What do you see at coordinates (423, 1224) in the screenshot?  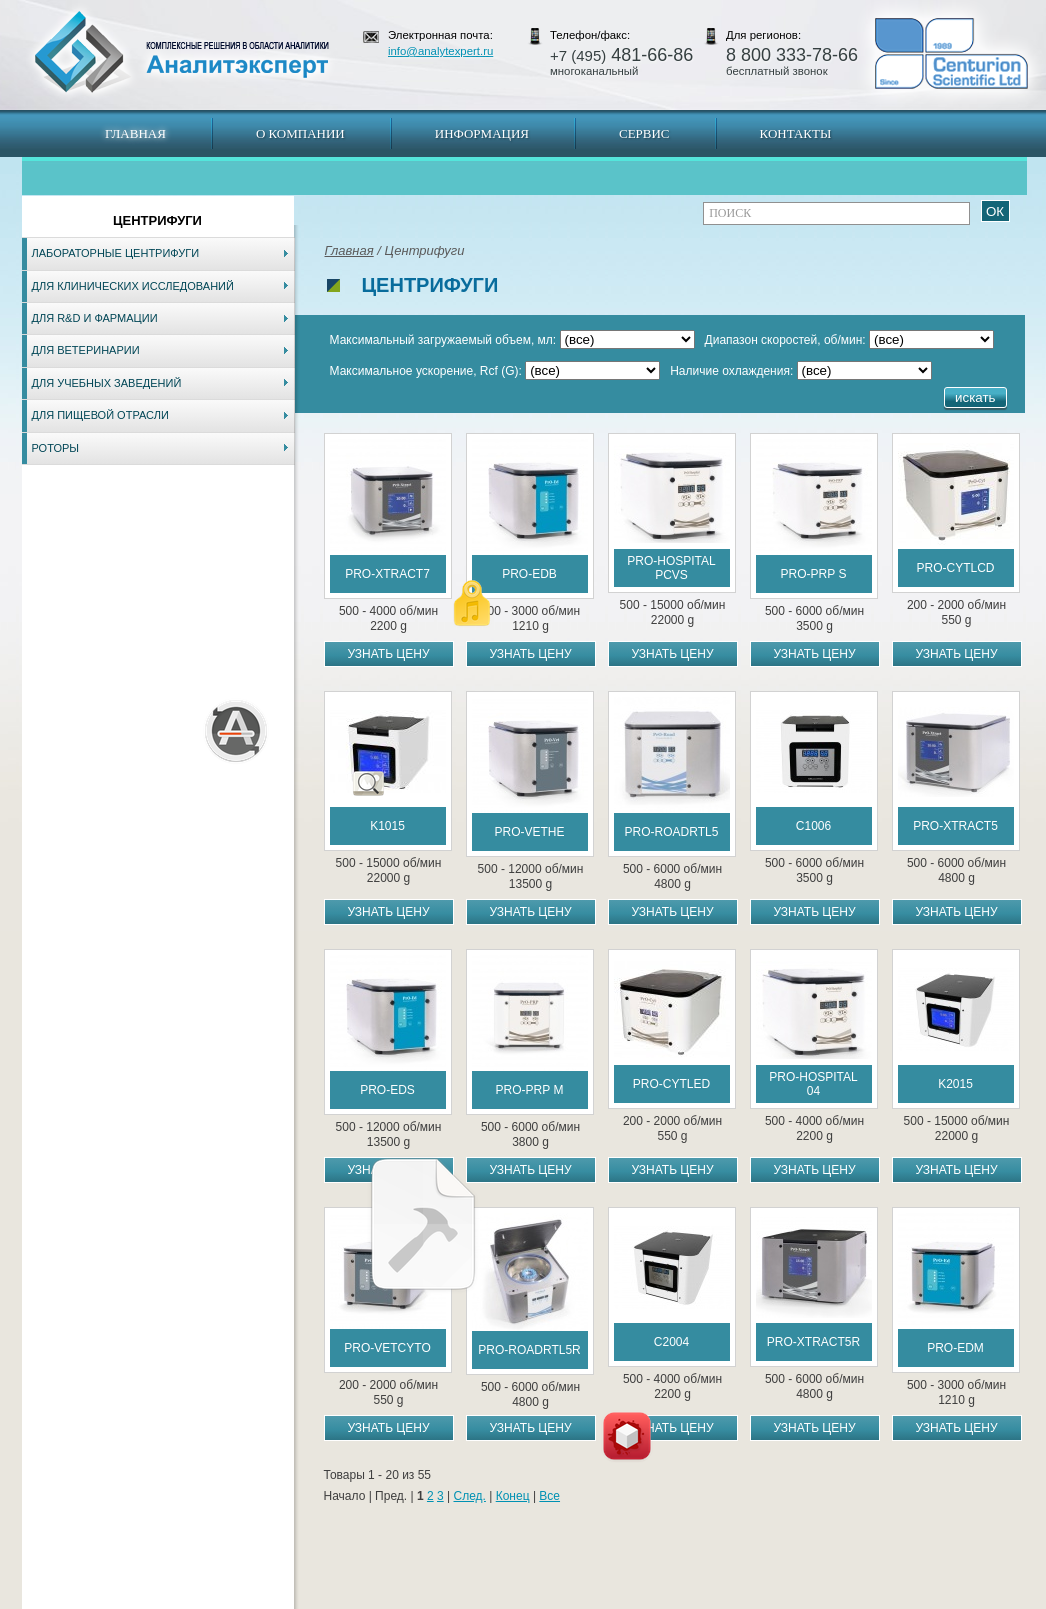 I see `makefile document used for build automation` at bounding box center [423, 1224].